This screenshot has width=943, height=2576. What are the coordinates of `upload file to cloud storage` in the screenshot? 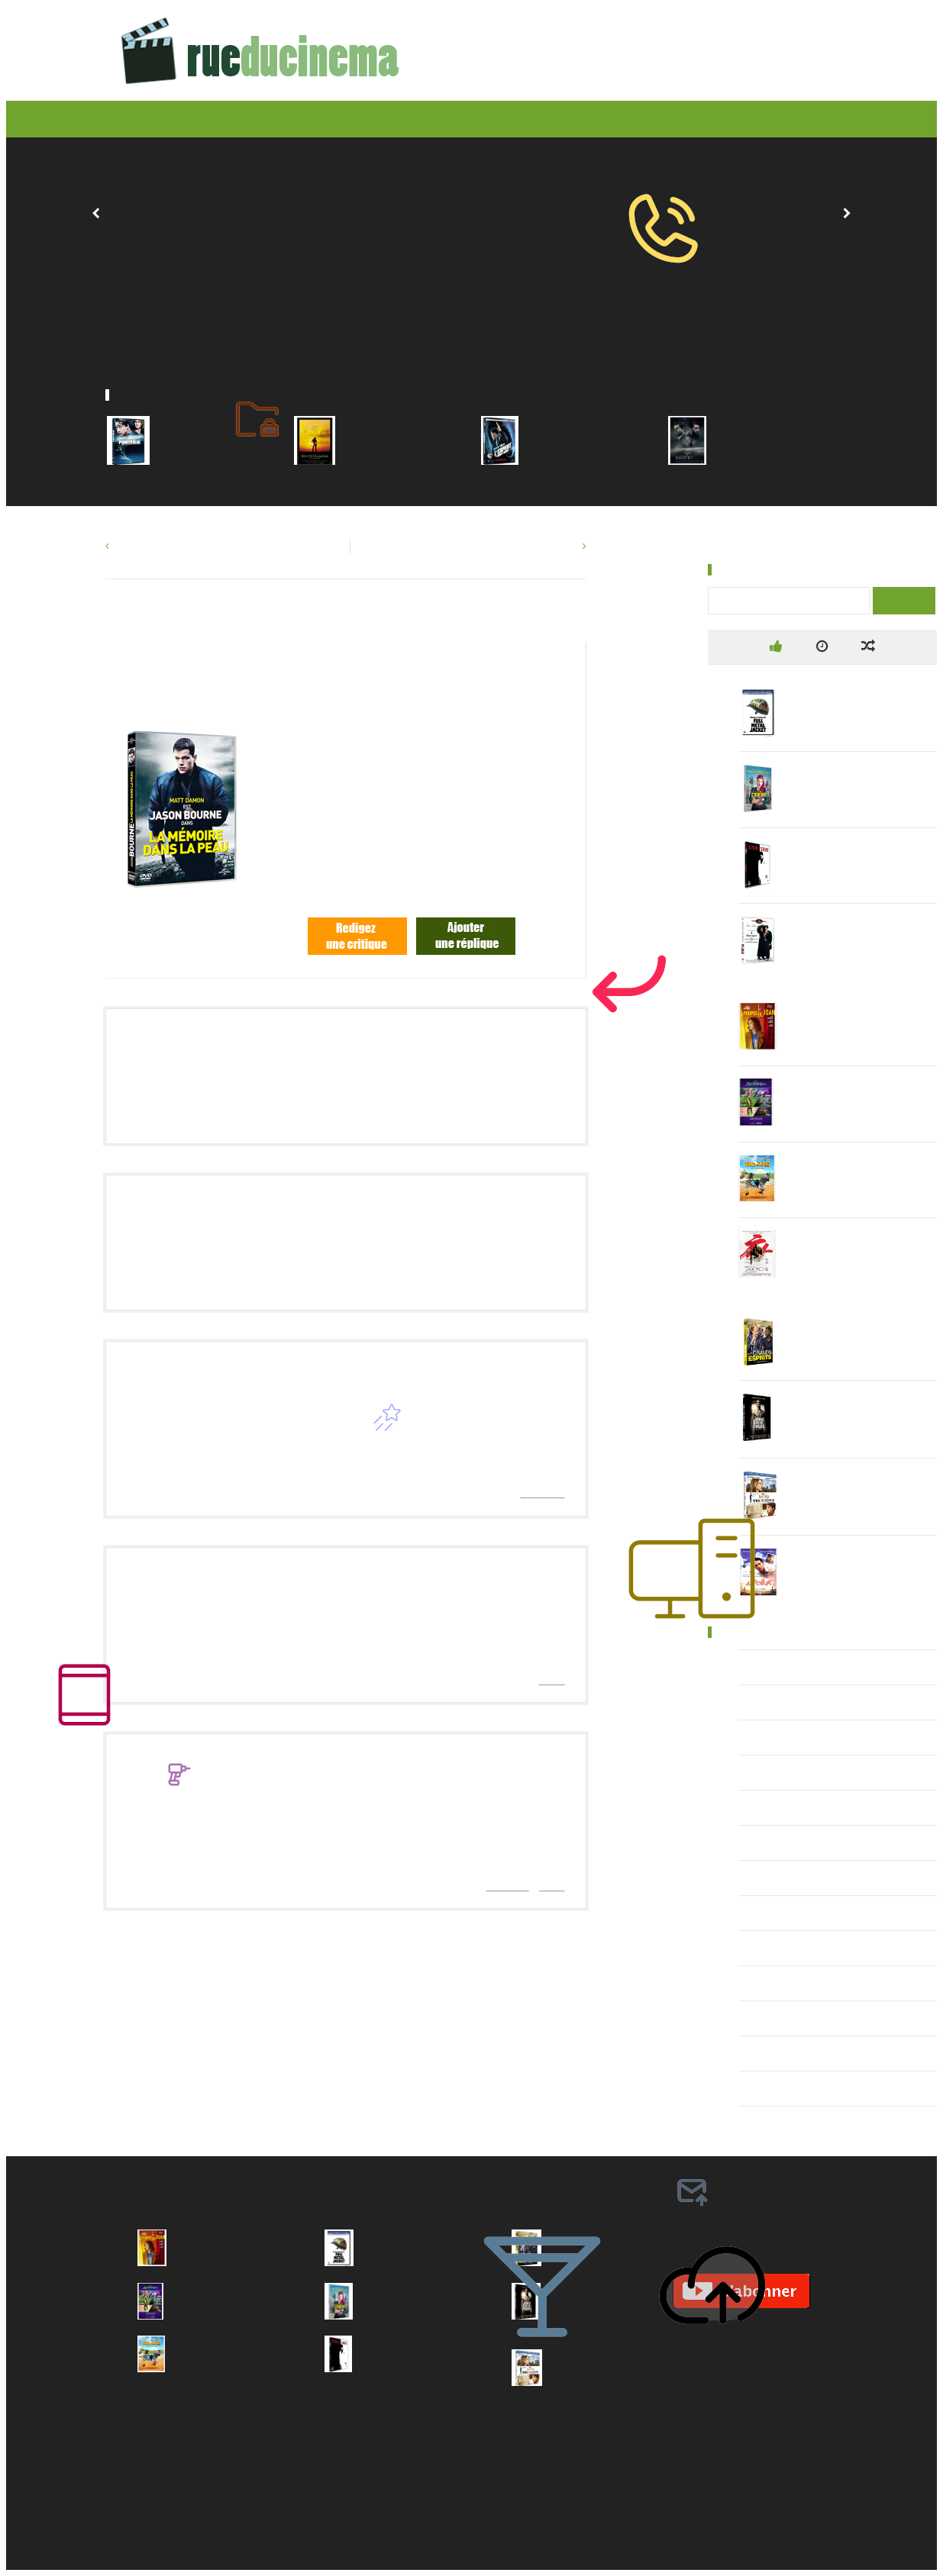 It's located at (712, 2285).